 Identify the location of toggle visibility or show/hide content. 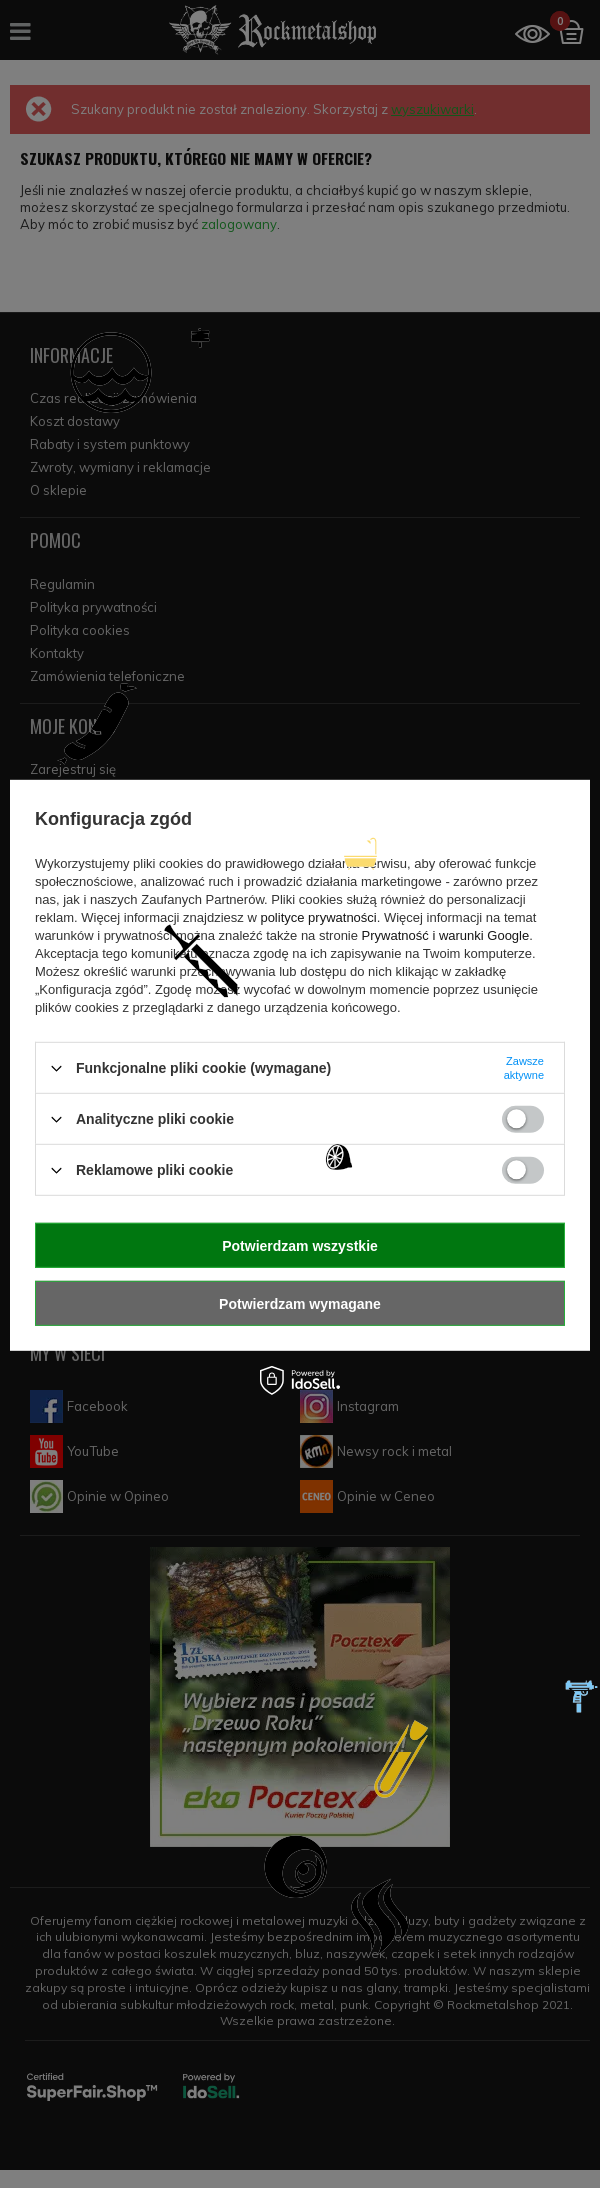
(296, 1867).